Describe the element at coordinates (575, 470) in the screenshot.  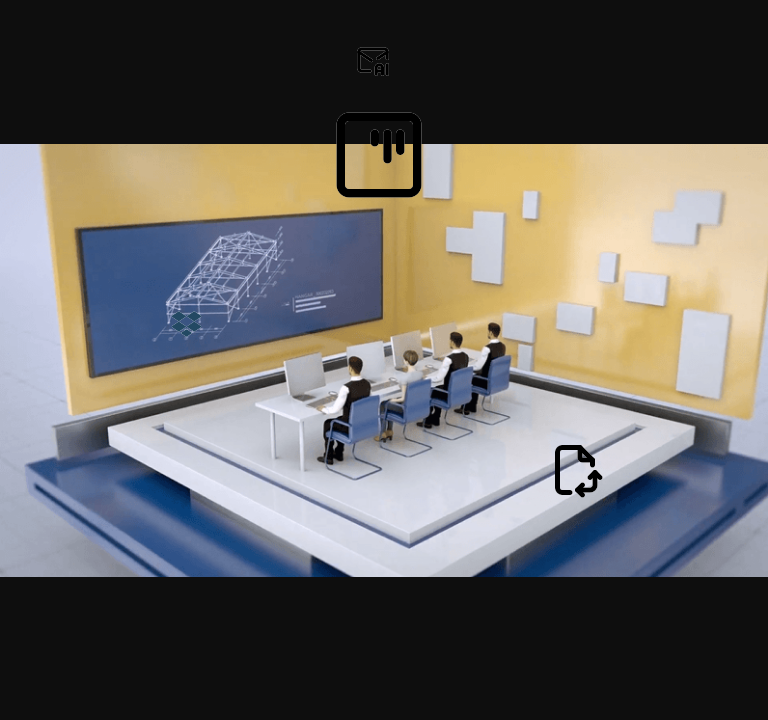
I see `change document orientation between portrait and landscape` at that location.